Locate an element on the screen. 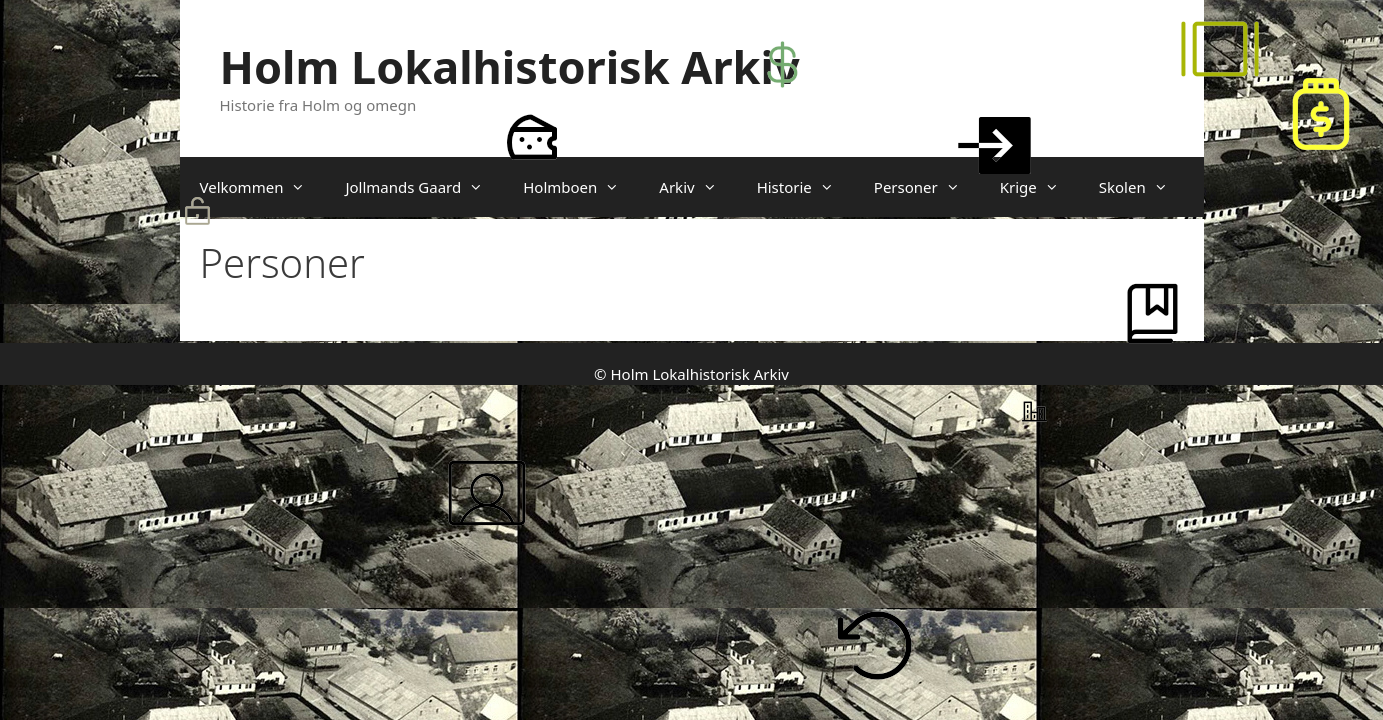 This screenshot has width=1383, height=720. browse dairy or cheese products is located at coordinates (532, 137).